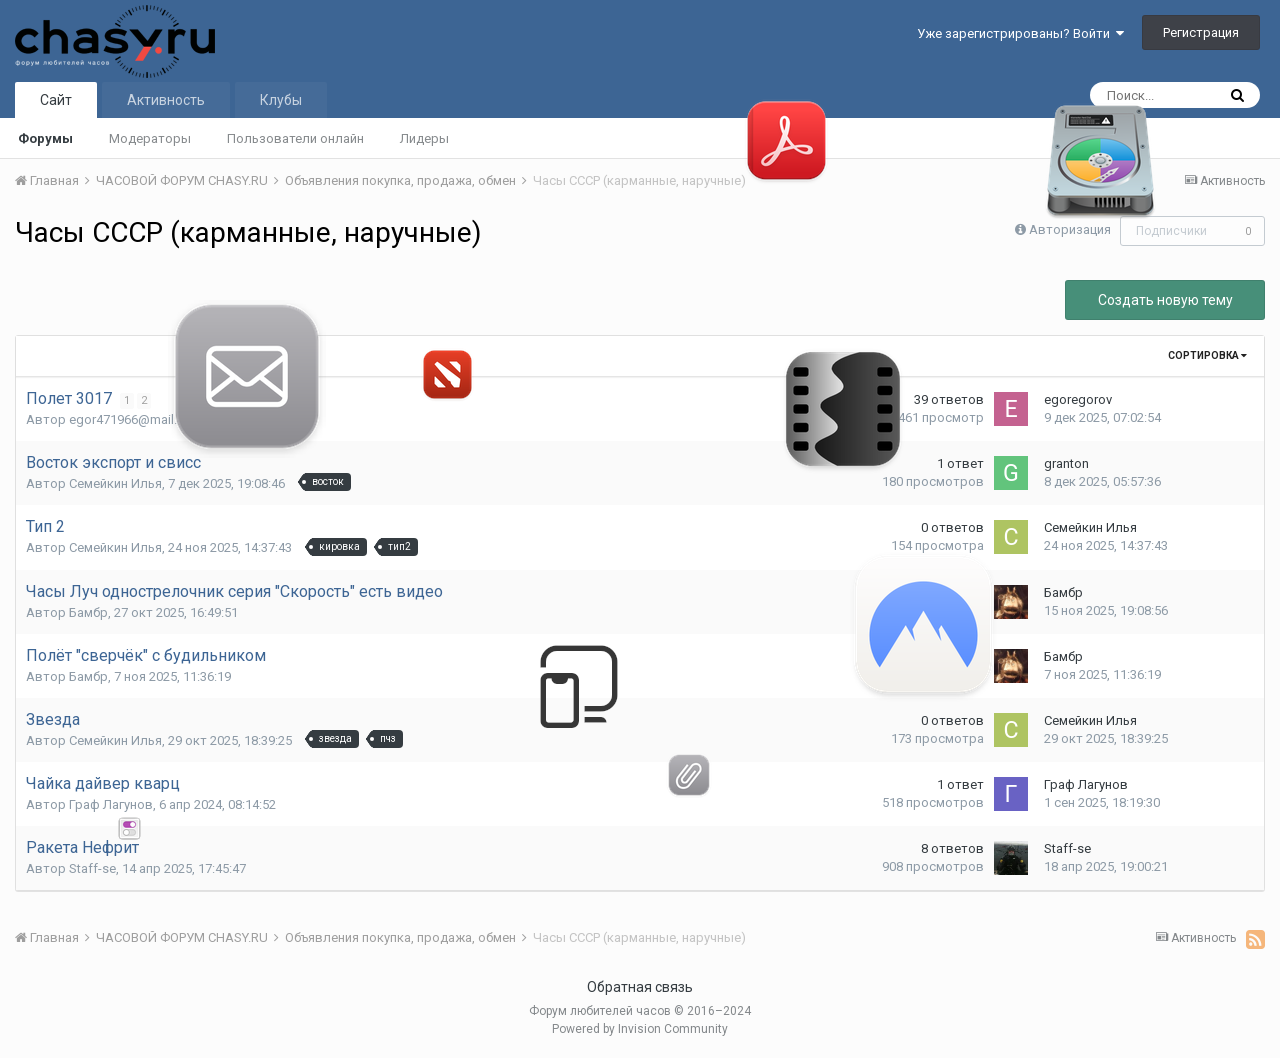 The width and height of the screenshot is (1280, 1058). What do you see at coordinates (689, 775) in the screenshot?
I see `open office or productivity applications` at bounding box center [689, 775].